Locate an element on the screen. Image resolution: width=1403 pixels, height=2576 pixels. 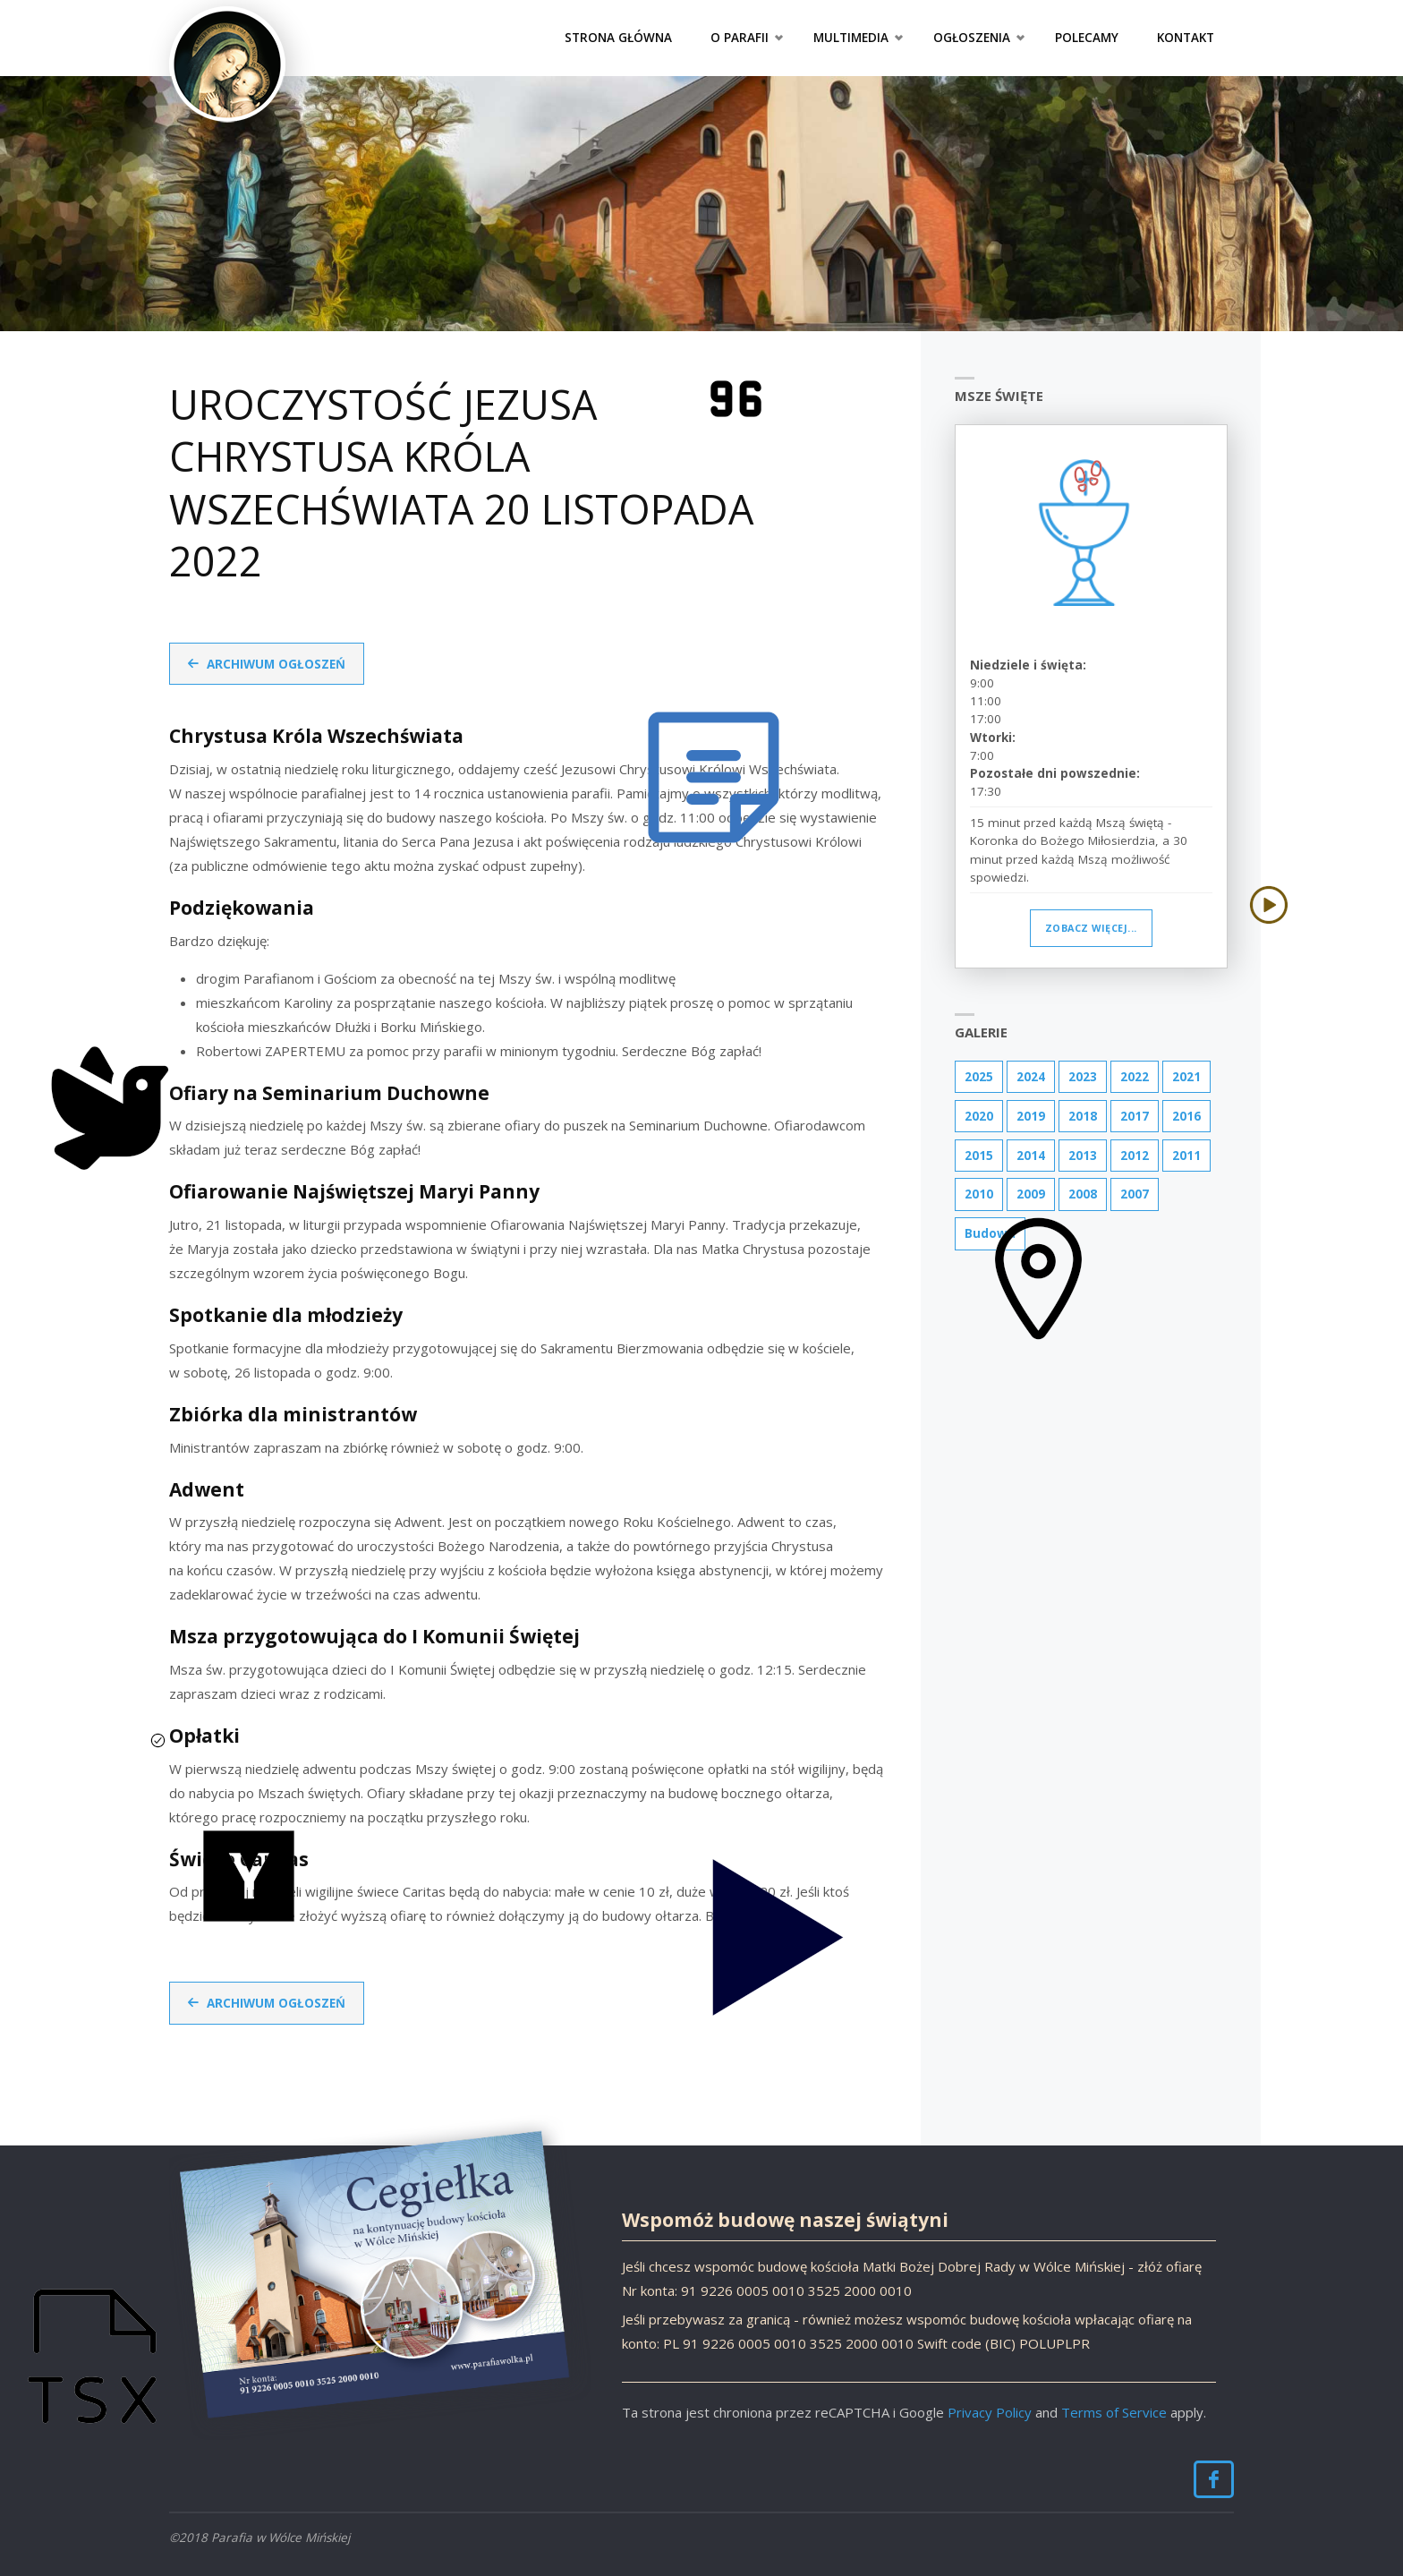
displays the number 96 as a label or count indicator is located at coordinates (736, 398).